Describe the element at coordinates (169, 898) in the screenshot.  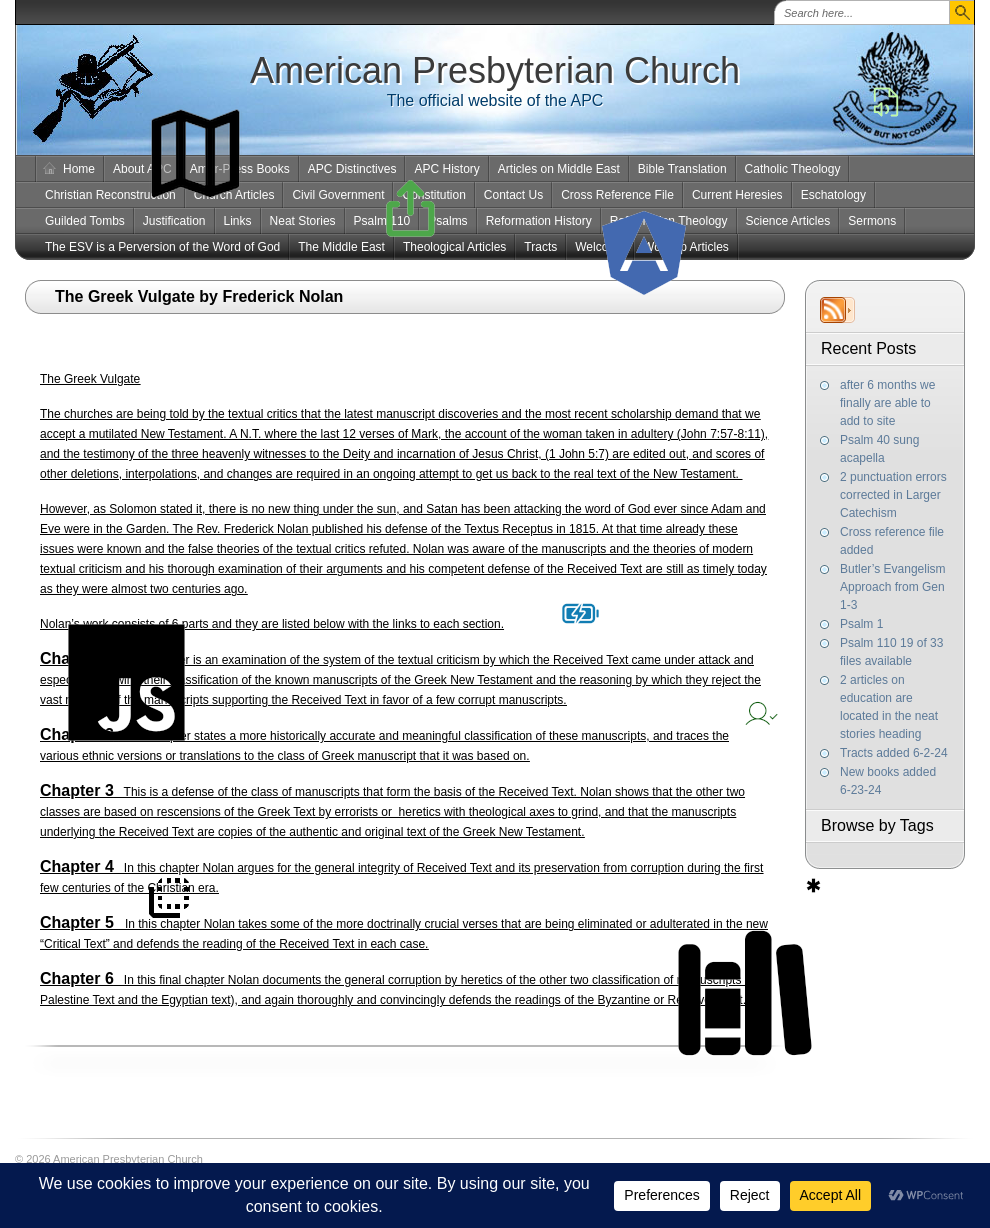
I see `send element to back layer` at that location.